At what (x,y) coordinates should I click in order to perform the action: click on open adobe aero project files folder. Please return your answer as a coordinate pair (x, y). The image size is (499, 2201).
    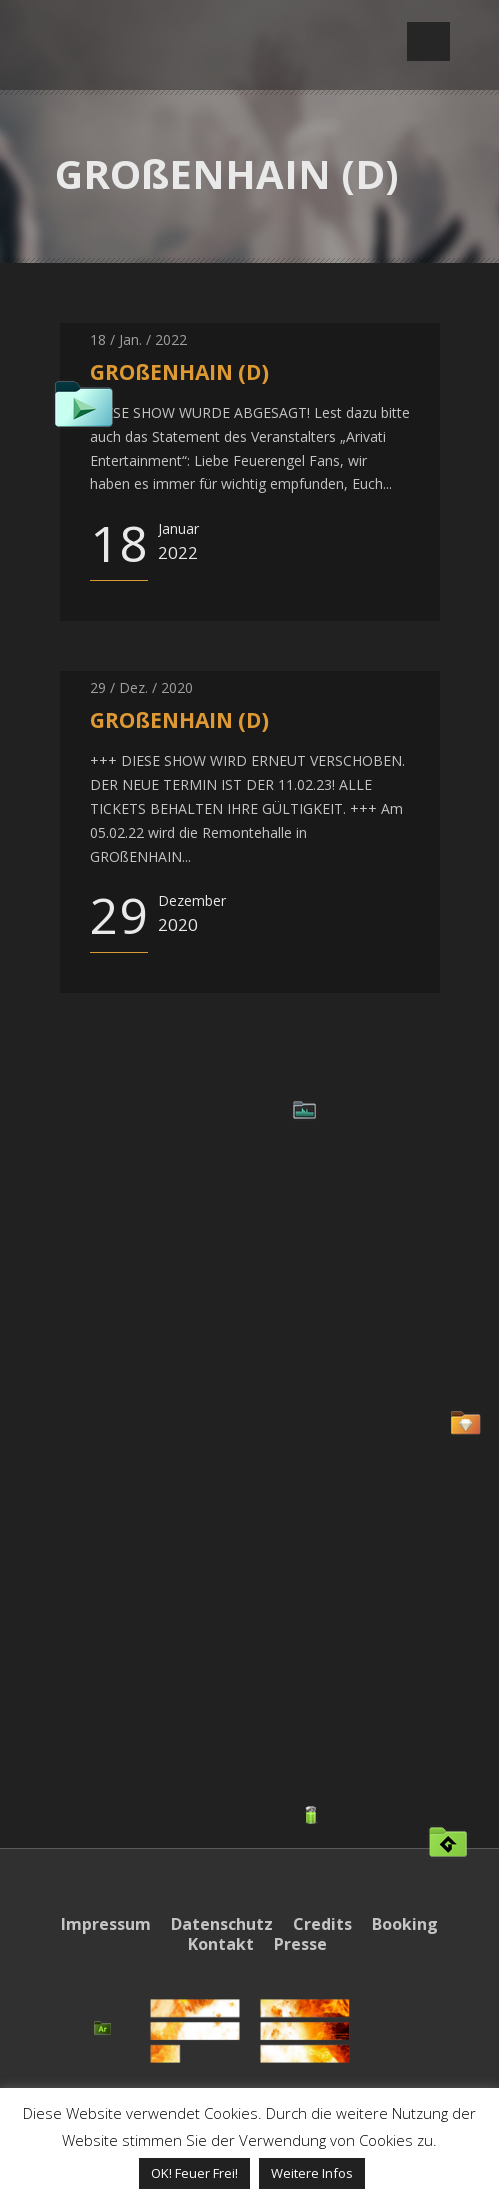
    Looking at the image, I should click on (102, 2028).